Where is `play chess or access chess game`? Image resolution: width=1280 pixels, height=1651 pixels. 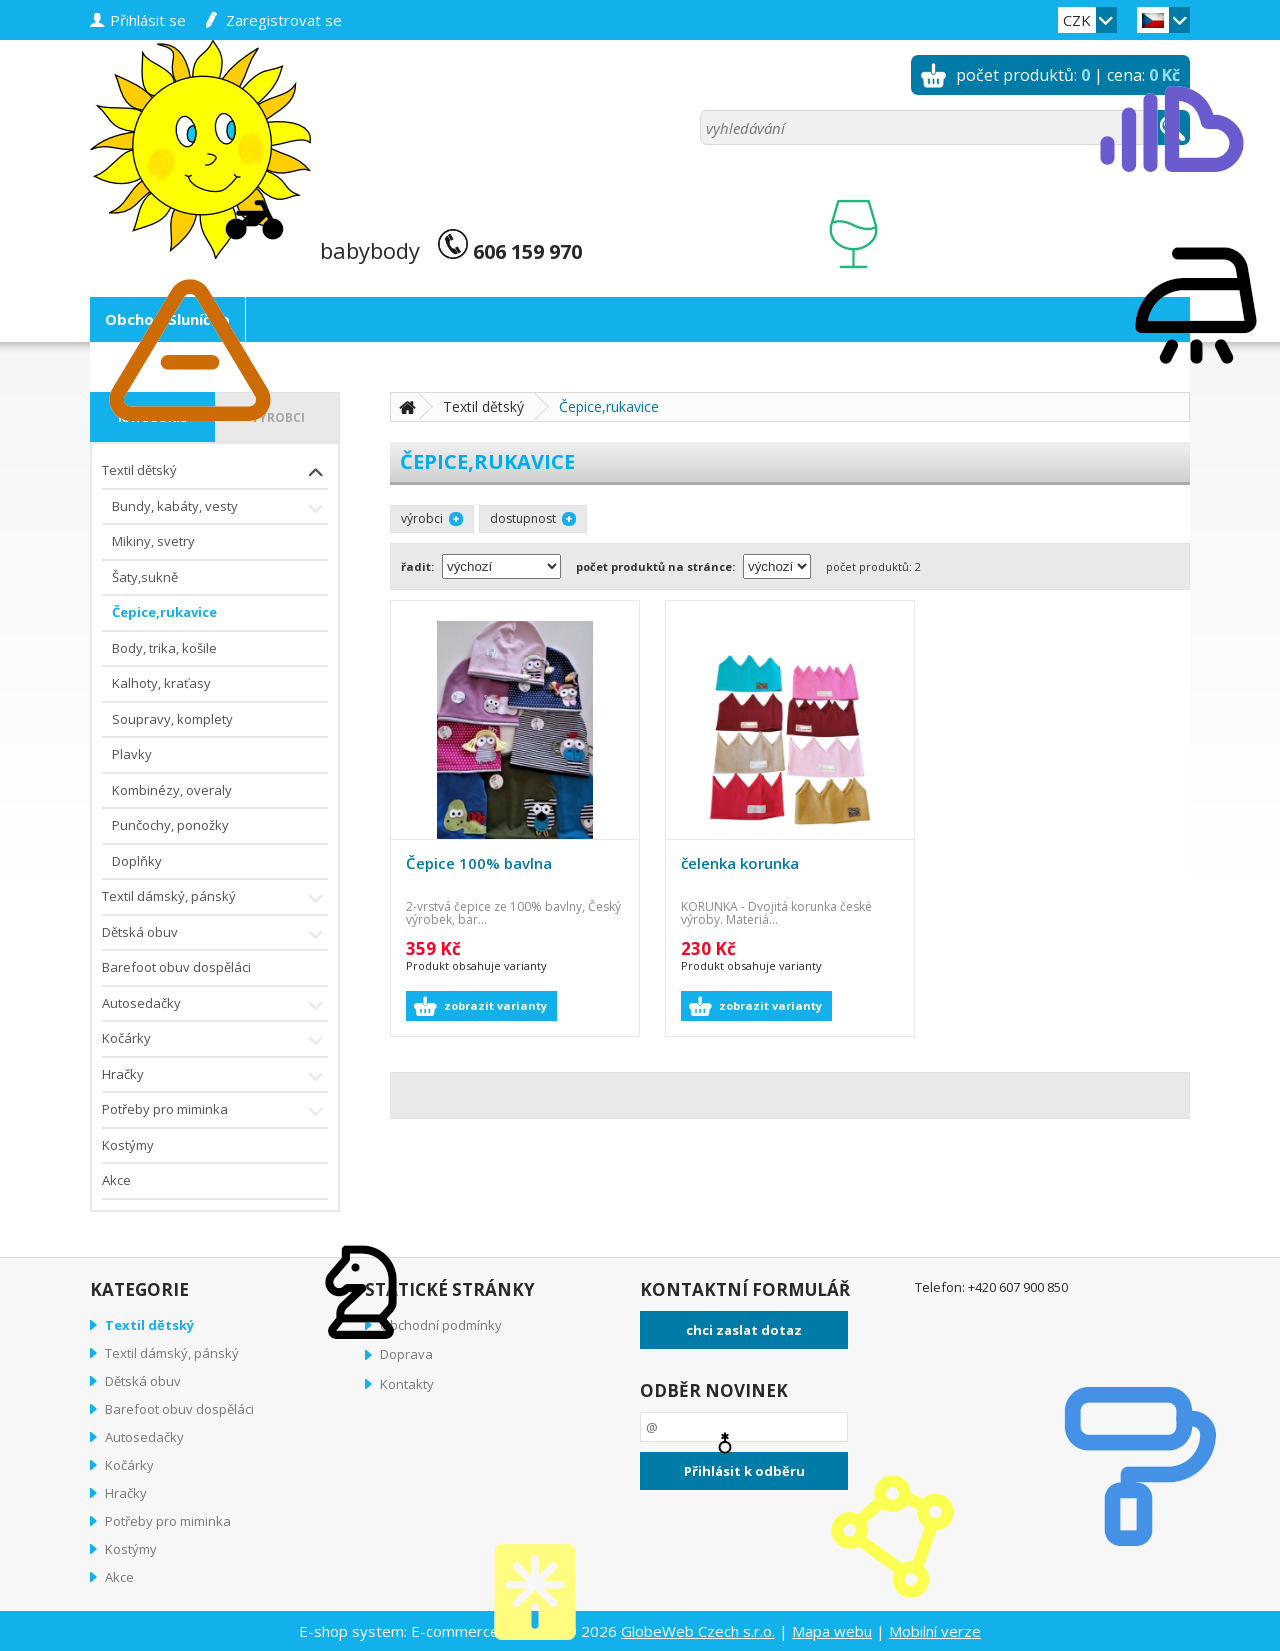
play chess or access chess game is located at coordinates (361, 1295).